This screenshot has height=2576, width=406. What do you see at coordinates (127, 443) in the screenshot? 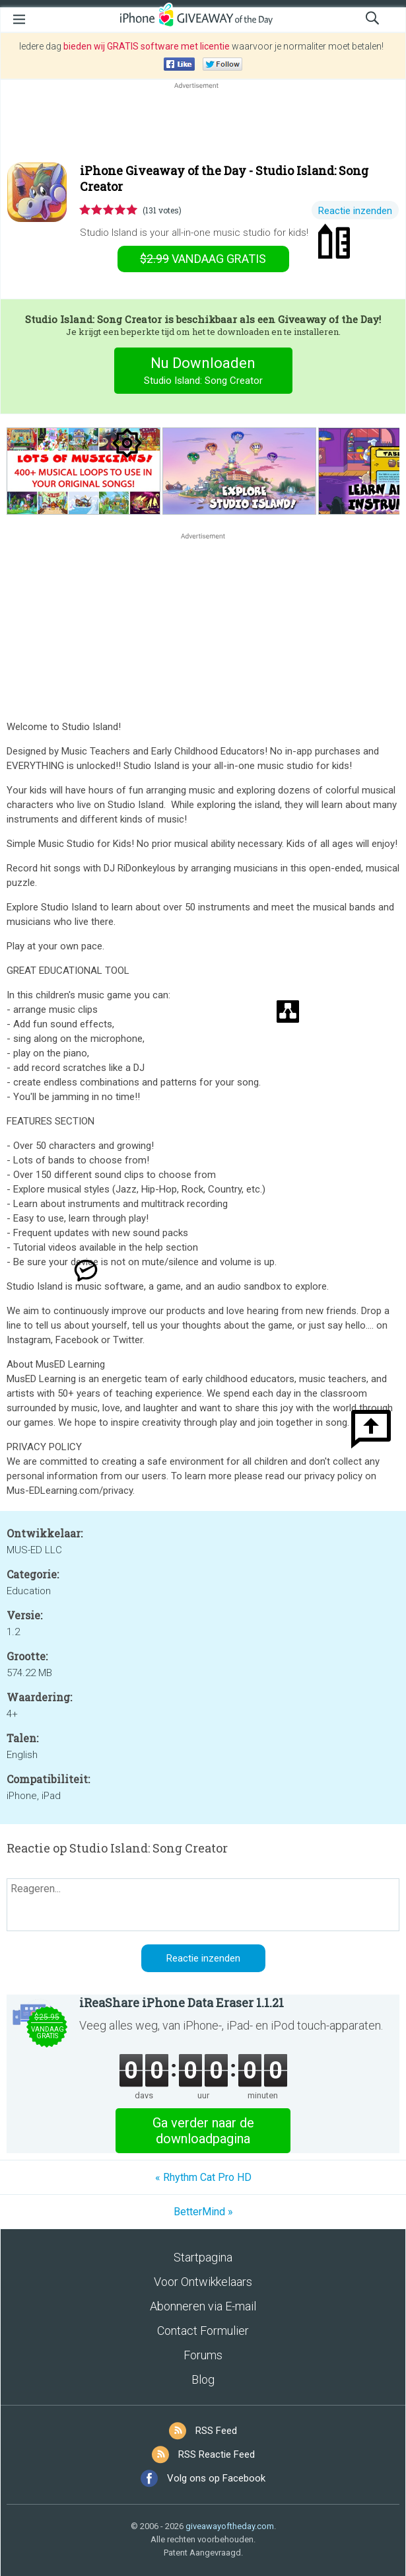
I see `access app or system settings` at bounding box center [127, 443].